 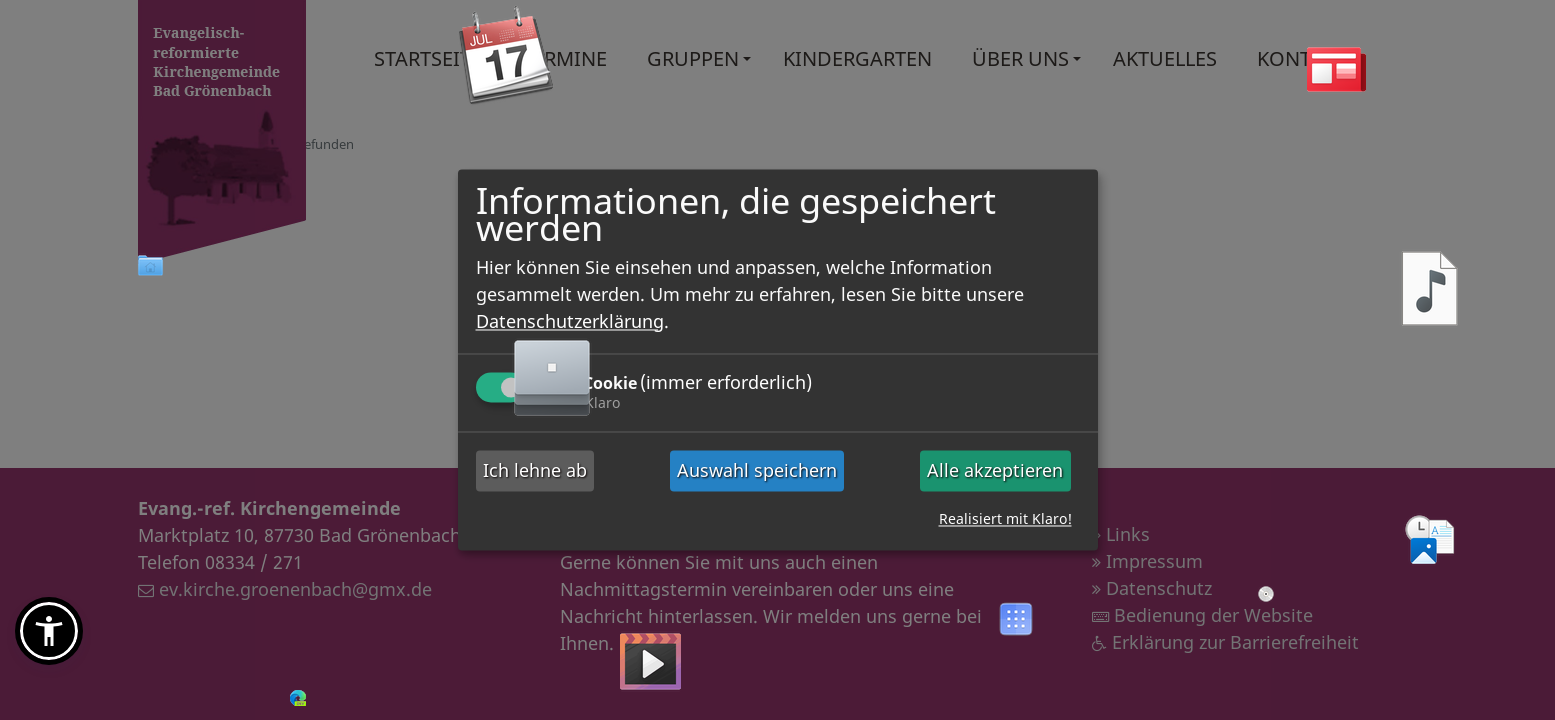 I want to click on view recently accessed files or documents, so click(x=1429, y=539).